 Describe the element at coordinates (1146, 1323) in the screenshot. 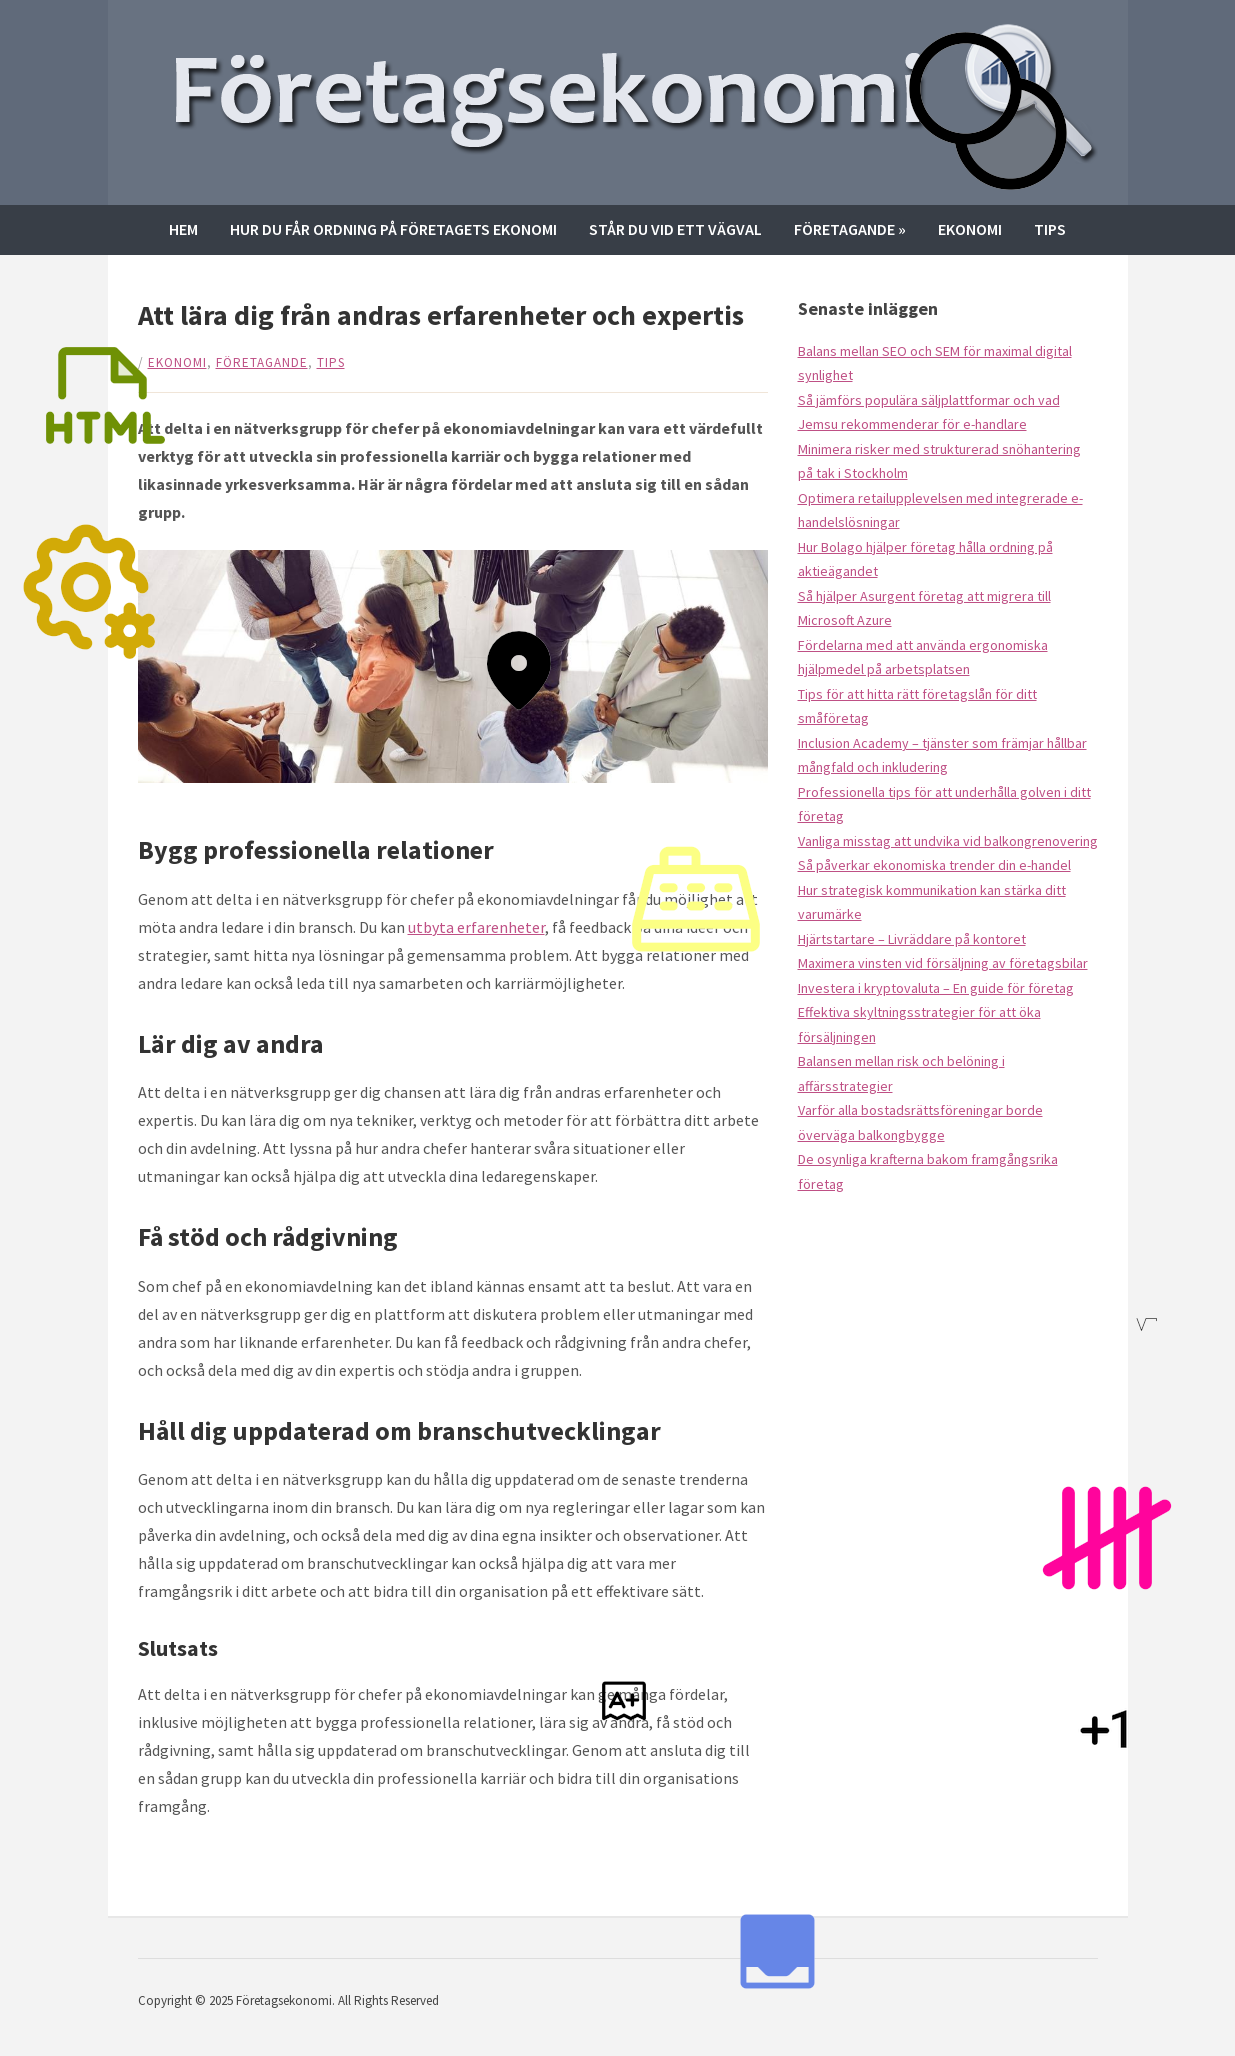

I see `insert a square root symbol` at that location.